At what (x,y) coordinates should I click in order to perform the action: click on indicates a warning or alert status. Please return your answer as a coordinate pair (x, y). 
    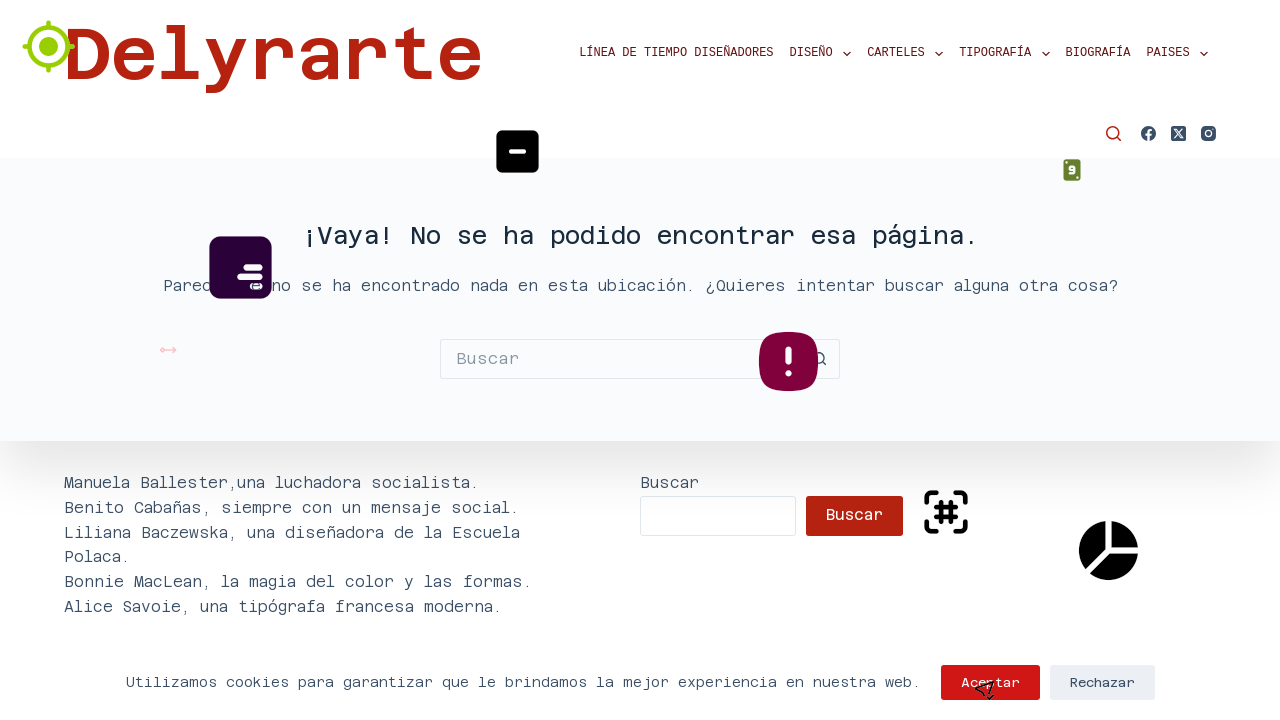
    Looking at the image, I should click on (788, 361).